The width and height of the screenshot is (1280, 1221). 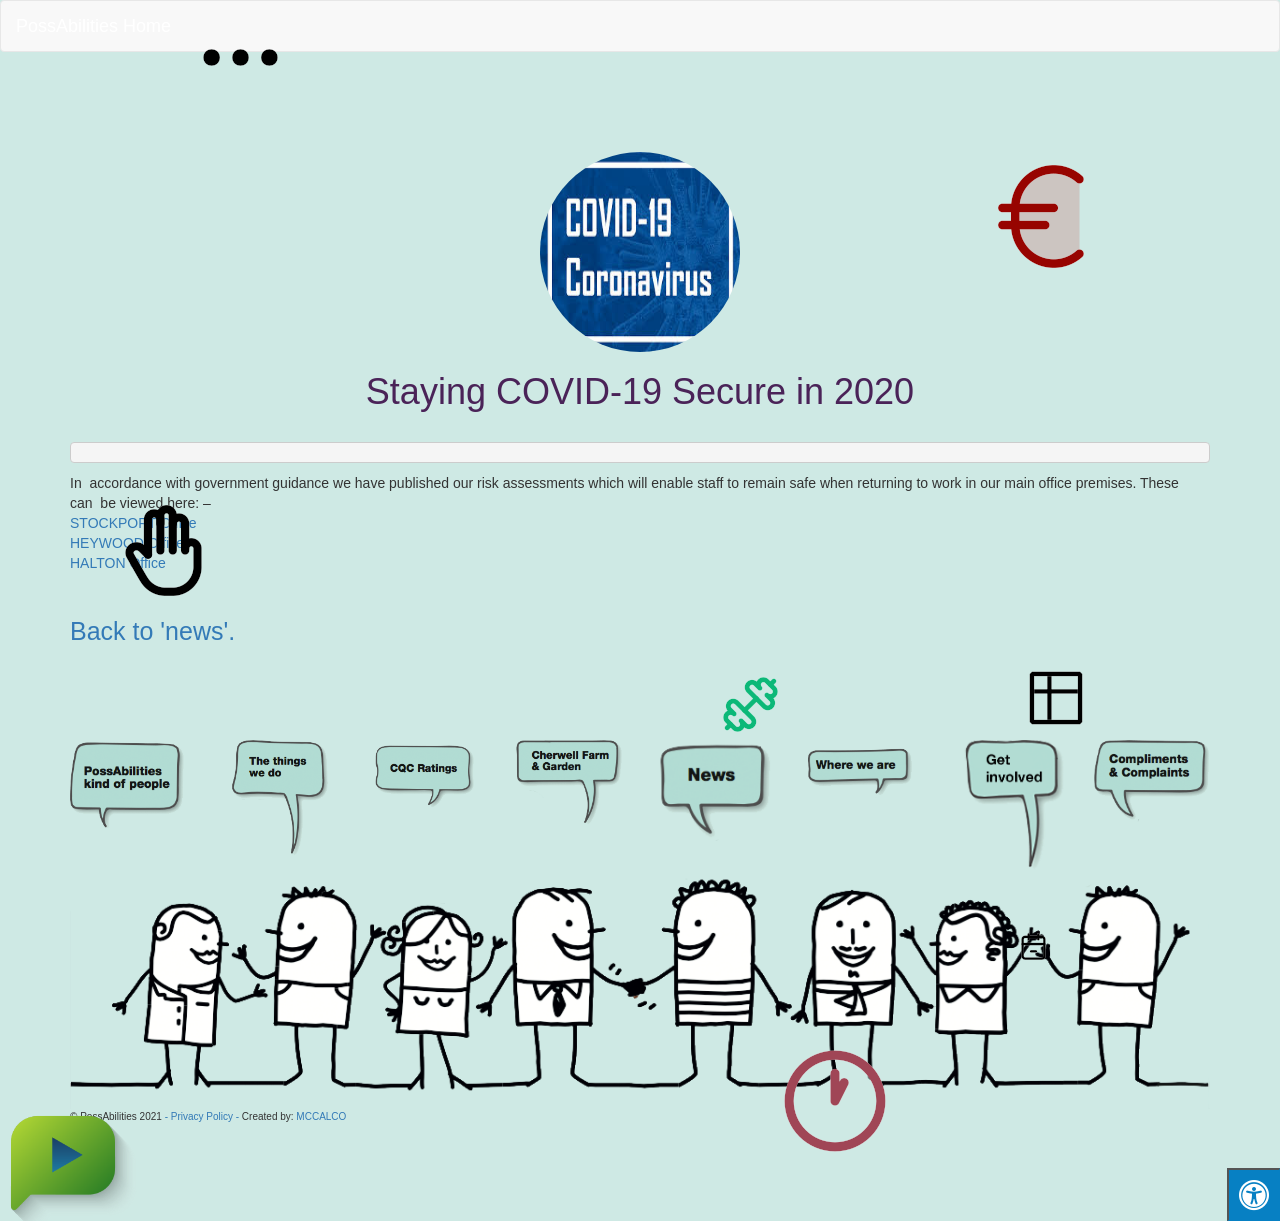 What do you see at coordinates (164, 550) in the screenshot?
I see `three-finger gesture control` at bounding box center [164, 550].